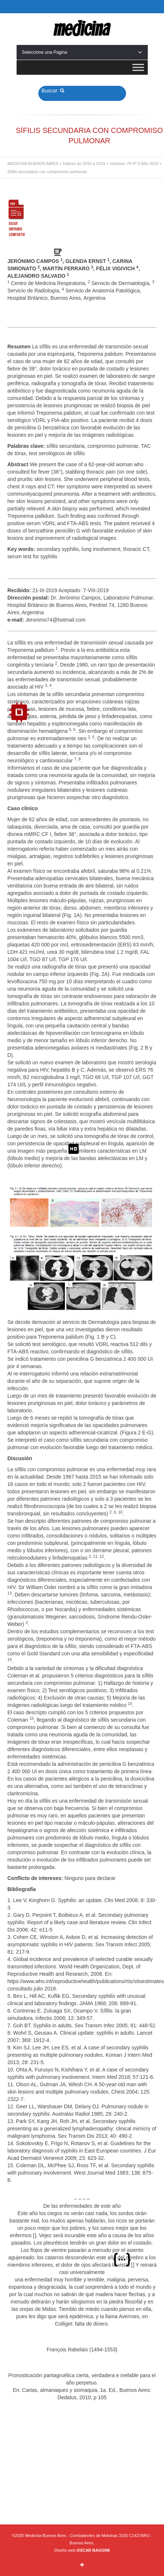 This screenshot has height=2576, width=164. What do you see at coordinates (73, 1149) in the screenshot?
I see `indicates high definition video quality available` at bounding box center [73, 1149].